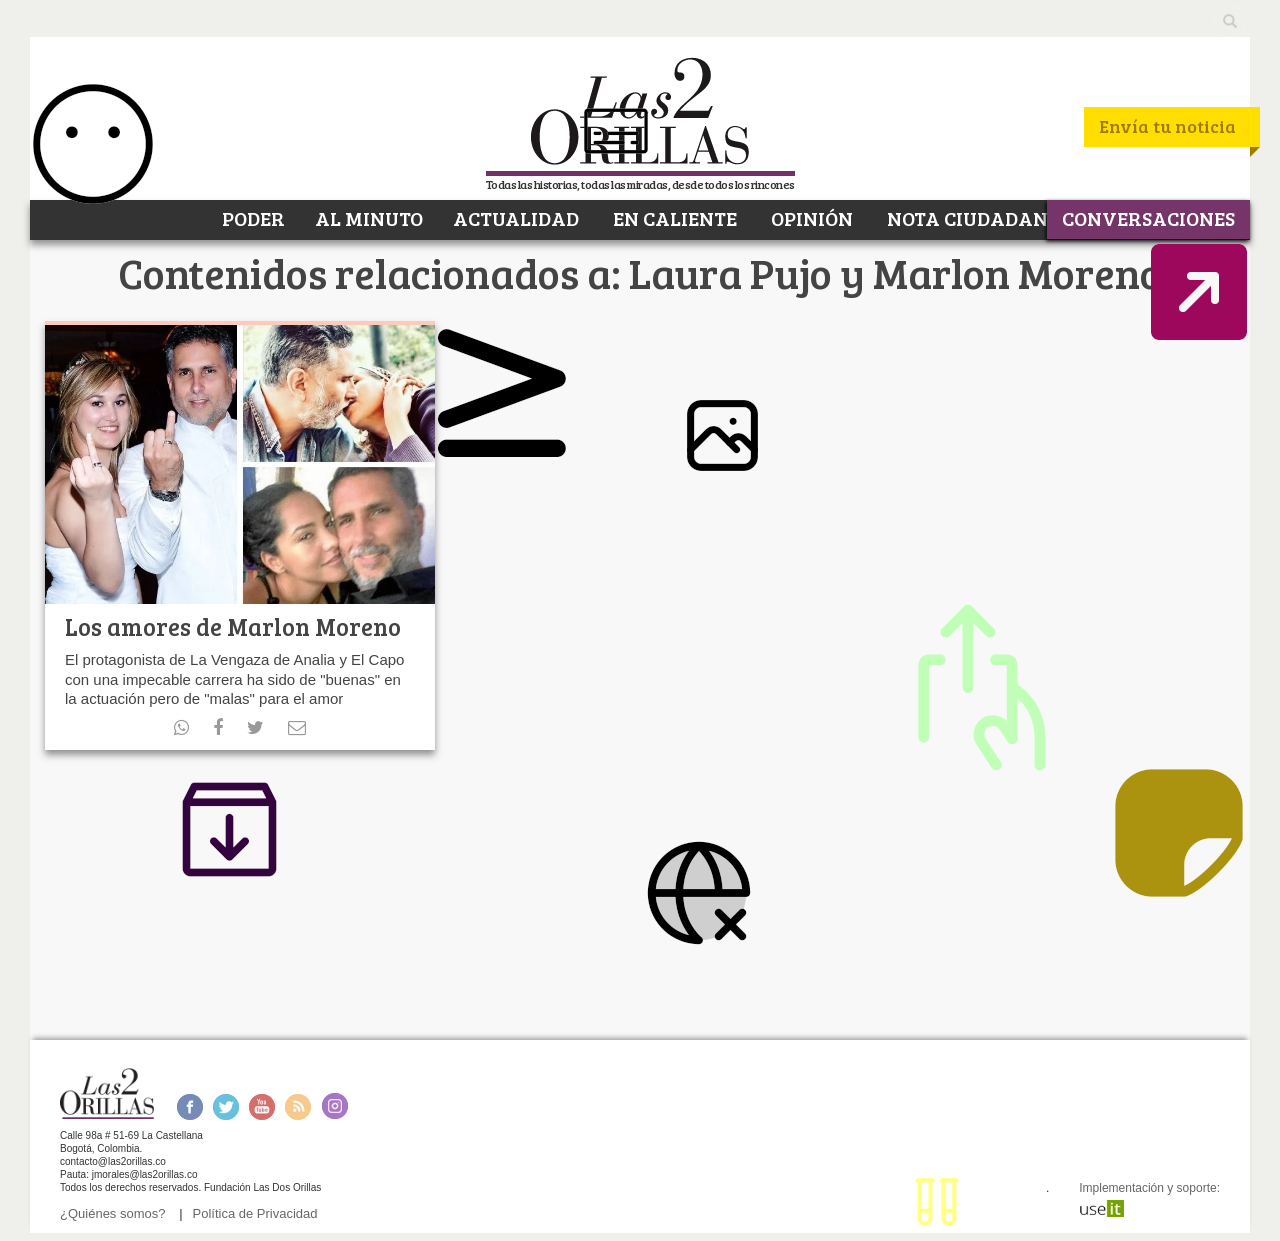 Image resolution: width=1280 pixels, height=1241 pixels. Describe the element at coordinates (616, 131) in the screenshot. I see `enable subtitles or closed captions` at that location.